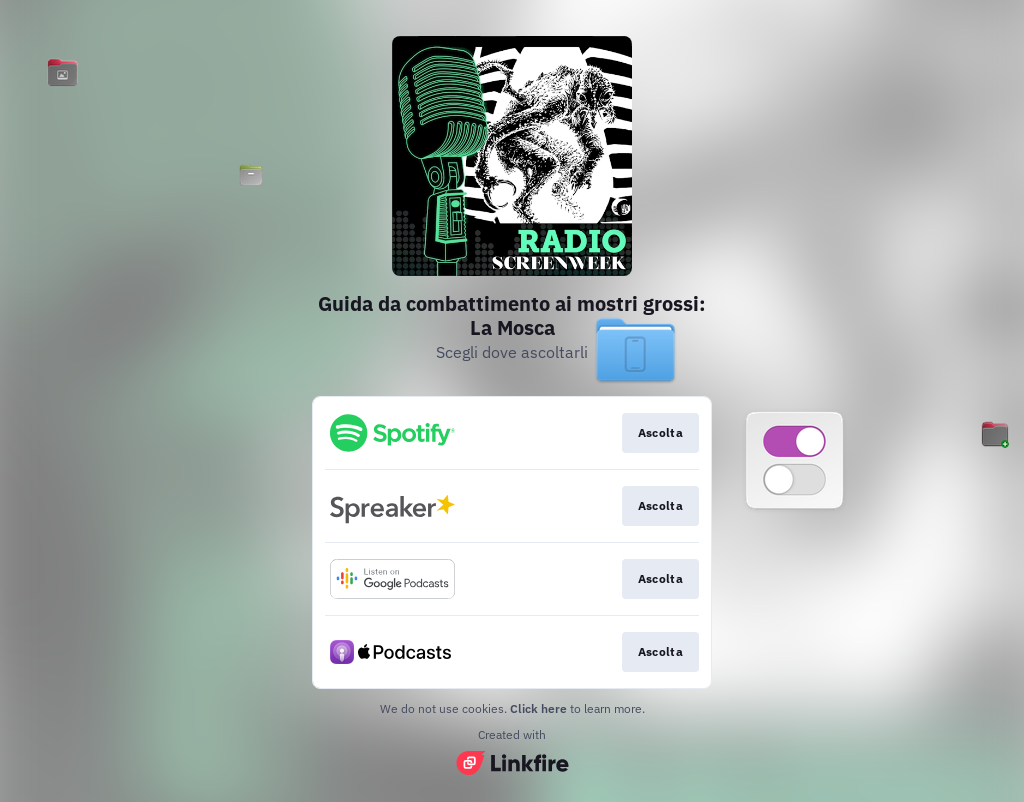 Image resolution: width=1024 pixels, height=802 pixels. I want to click on open unity tweak tool settings, so click(794, 460).